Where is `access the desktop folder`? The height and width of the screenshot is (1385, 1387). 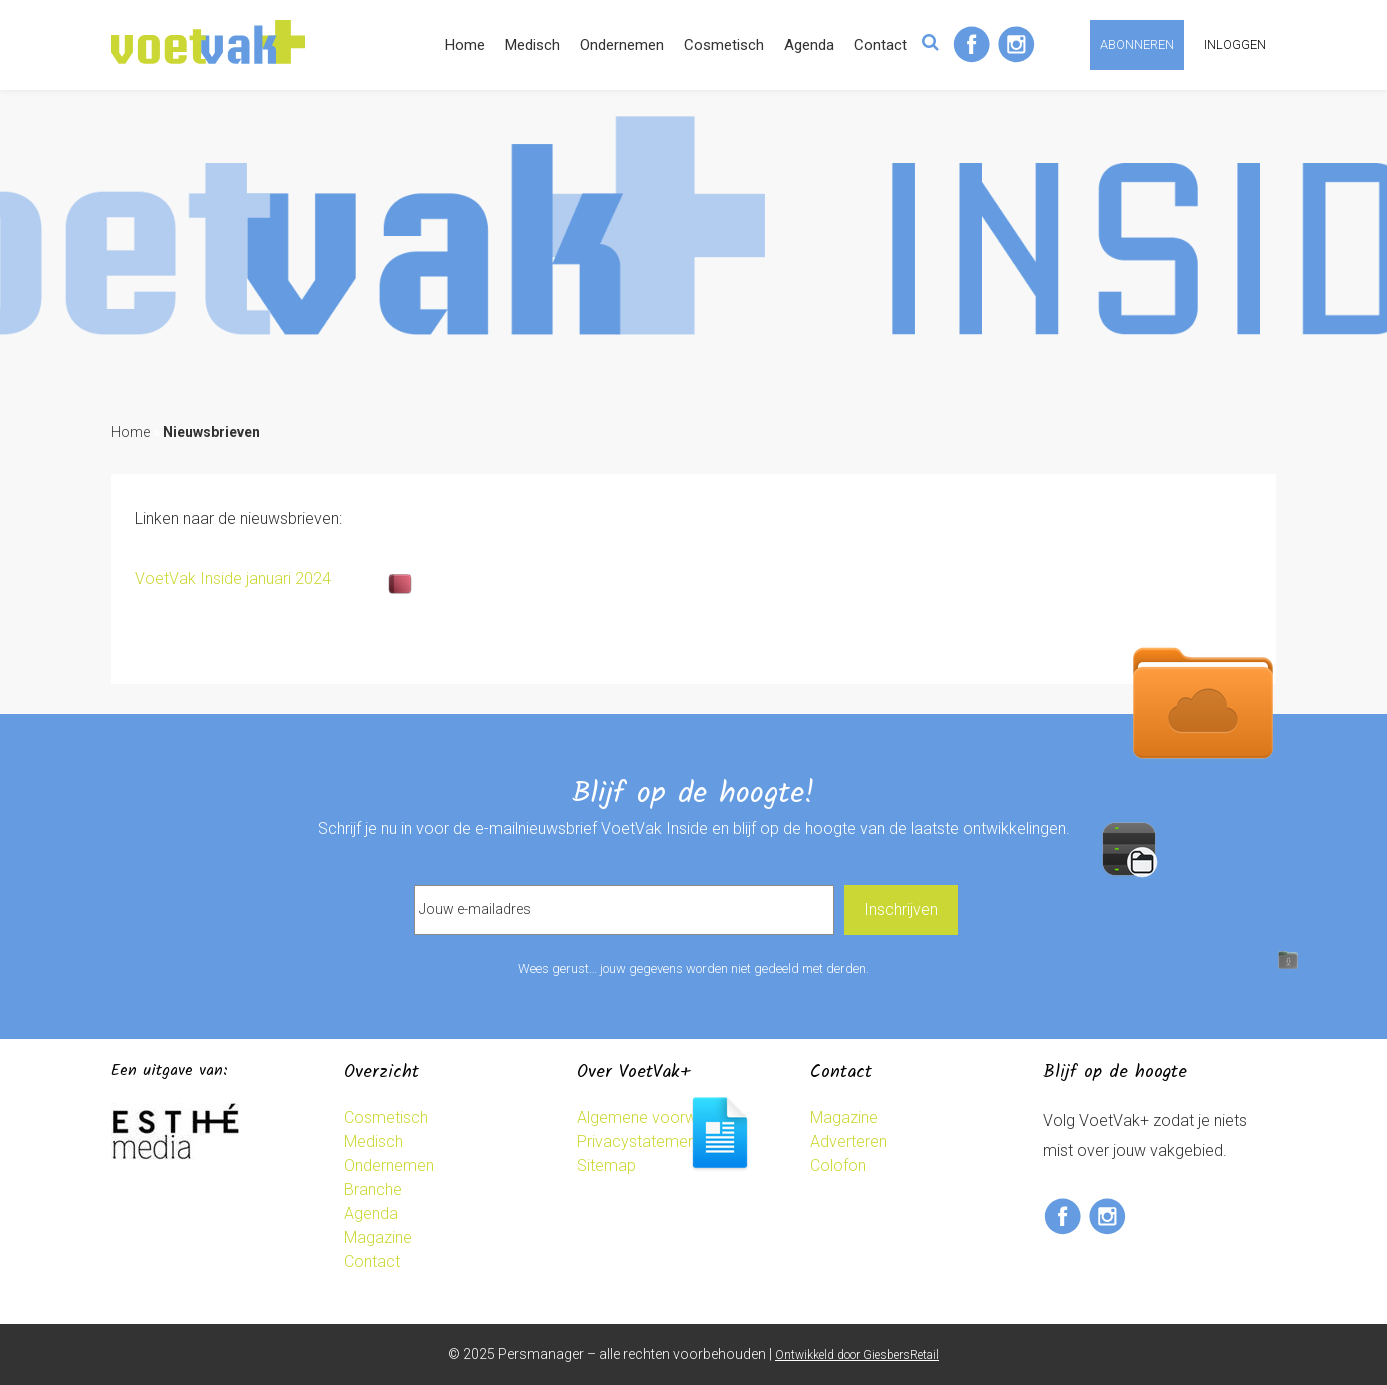
access the desktop folder is located at coordinates (400, 583).